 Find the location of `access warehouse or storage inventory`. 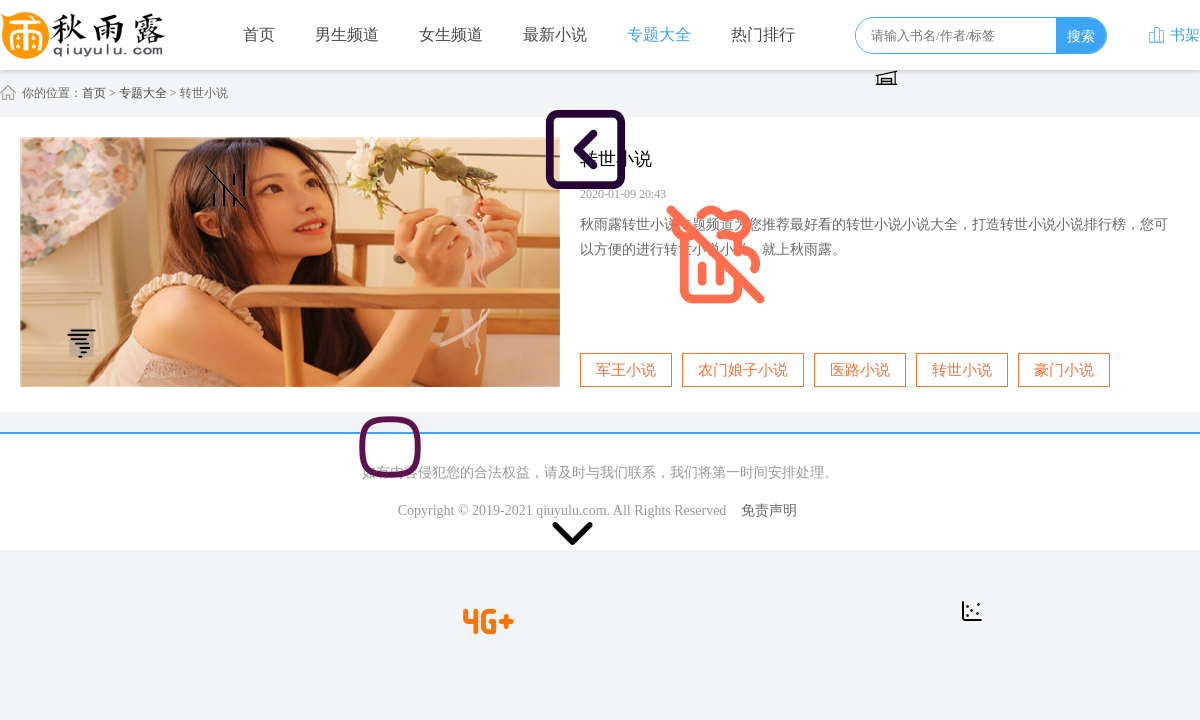

access warehouse or storage inventory is located at coordinates (886, 78).